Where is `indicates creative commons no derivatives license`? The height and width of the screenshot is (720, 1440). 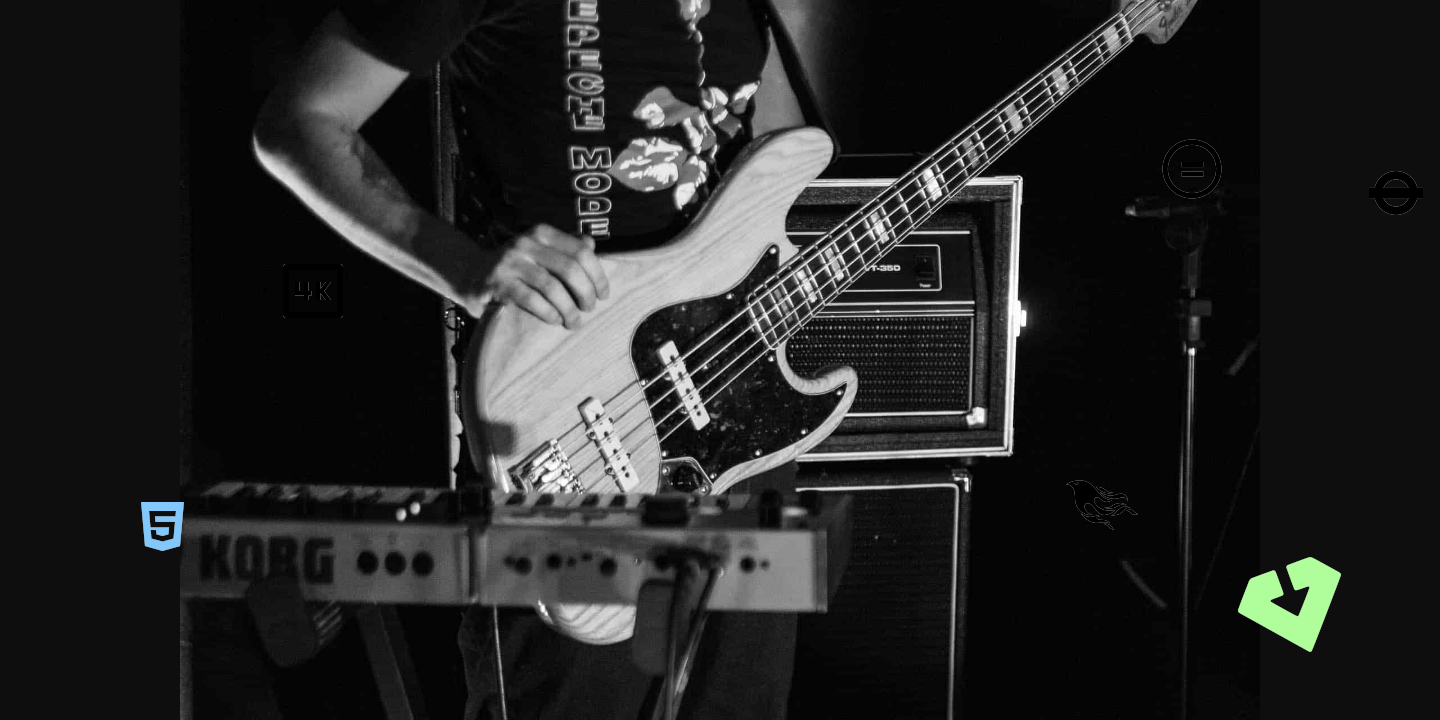
indicates creative commons no derivatives license is located at coordinates (1192, 169).